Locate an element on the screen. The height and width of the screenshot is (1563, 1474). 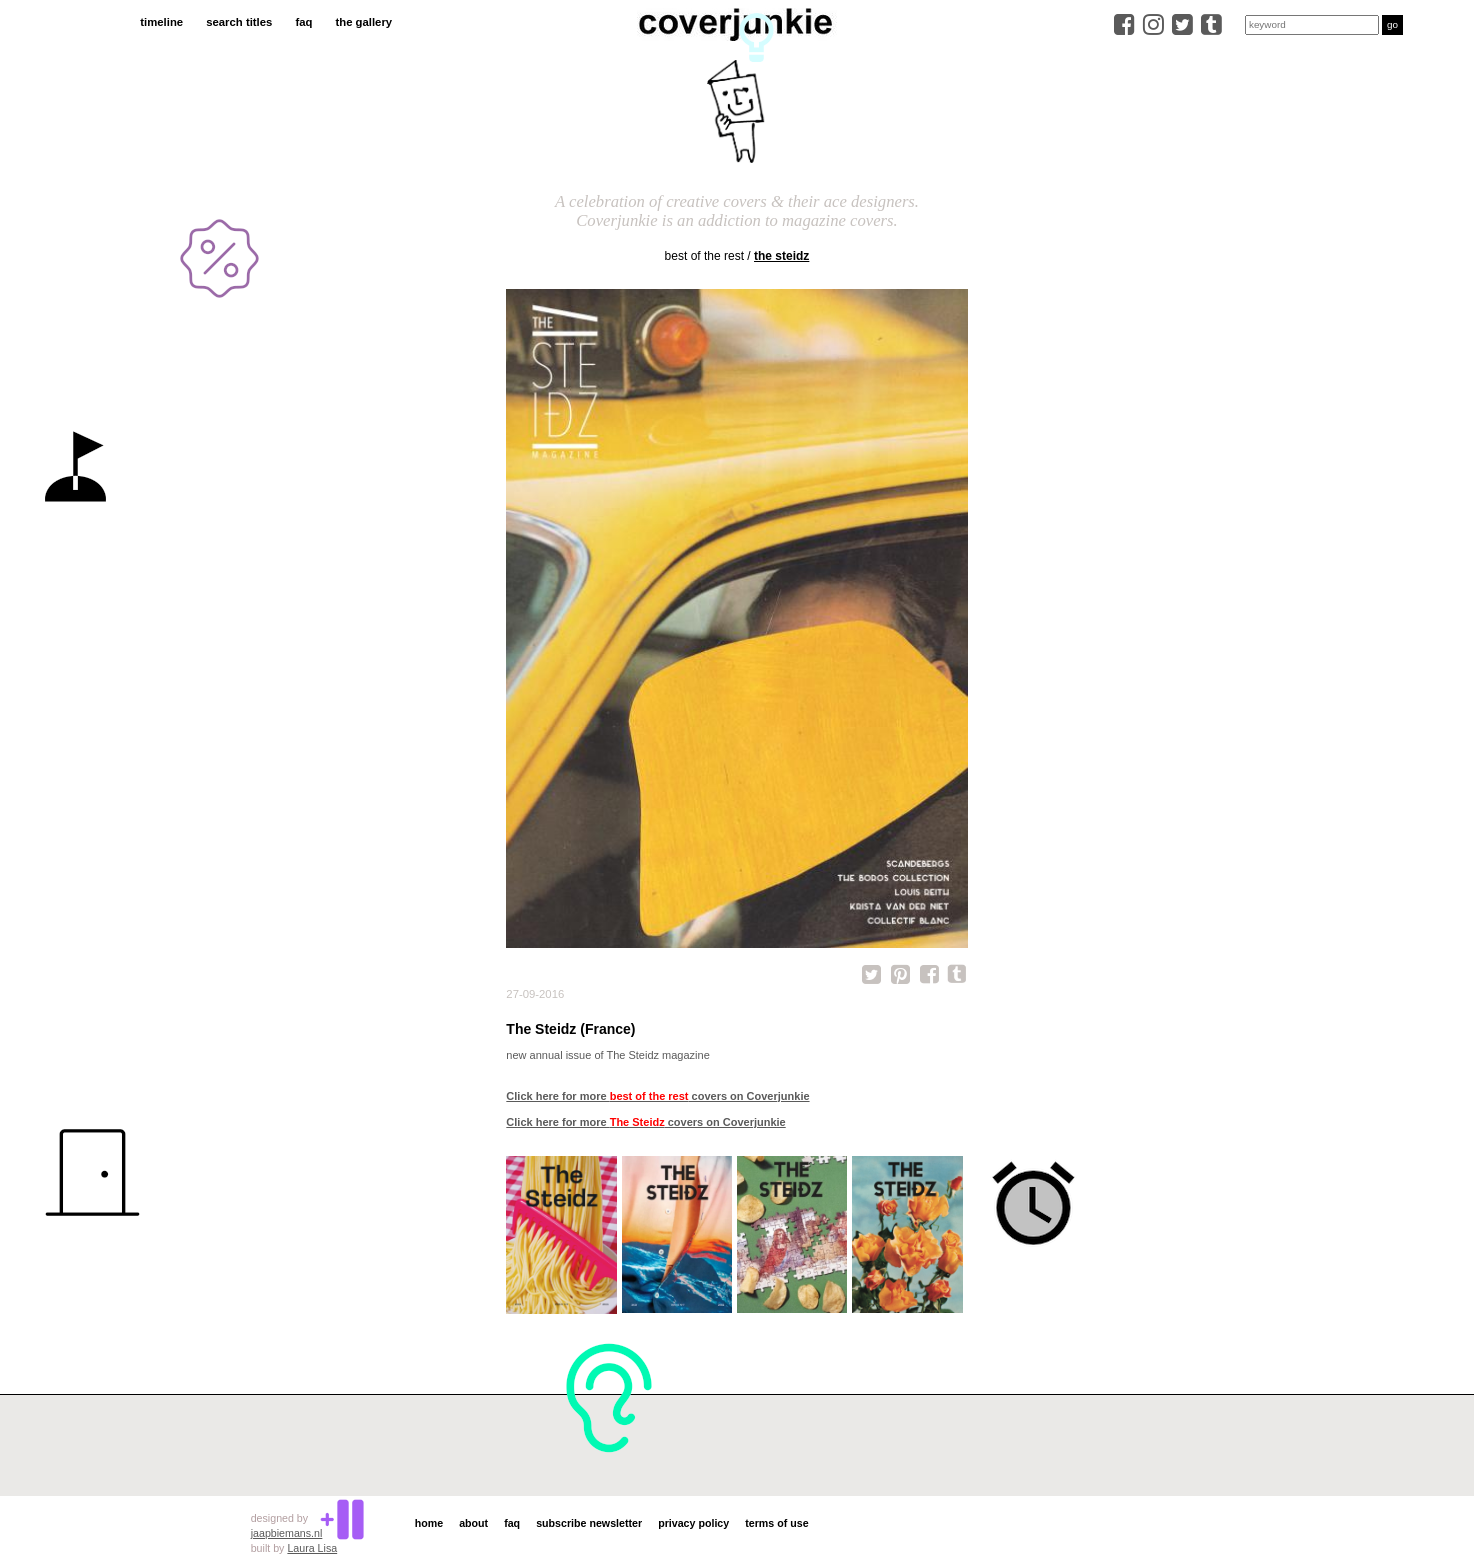
add a new column to the left is located at coordinates (345, 1519).